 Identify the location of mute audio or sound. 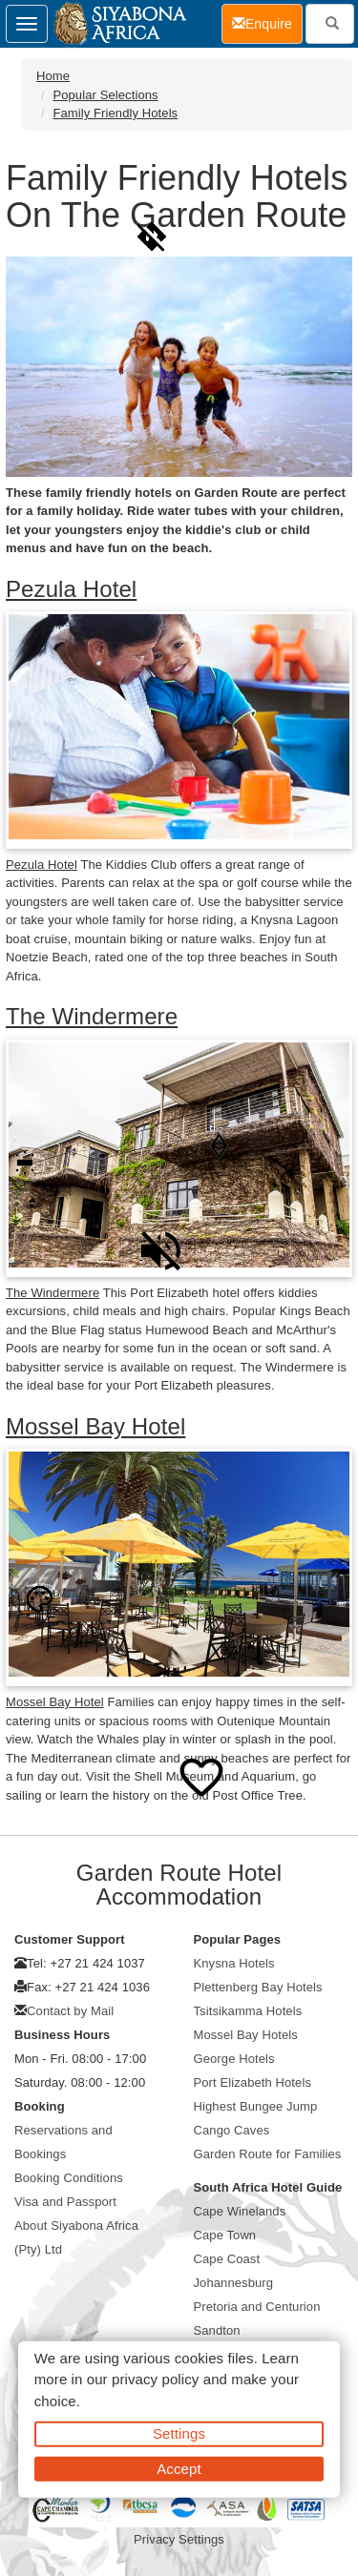
(160, 1250).